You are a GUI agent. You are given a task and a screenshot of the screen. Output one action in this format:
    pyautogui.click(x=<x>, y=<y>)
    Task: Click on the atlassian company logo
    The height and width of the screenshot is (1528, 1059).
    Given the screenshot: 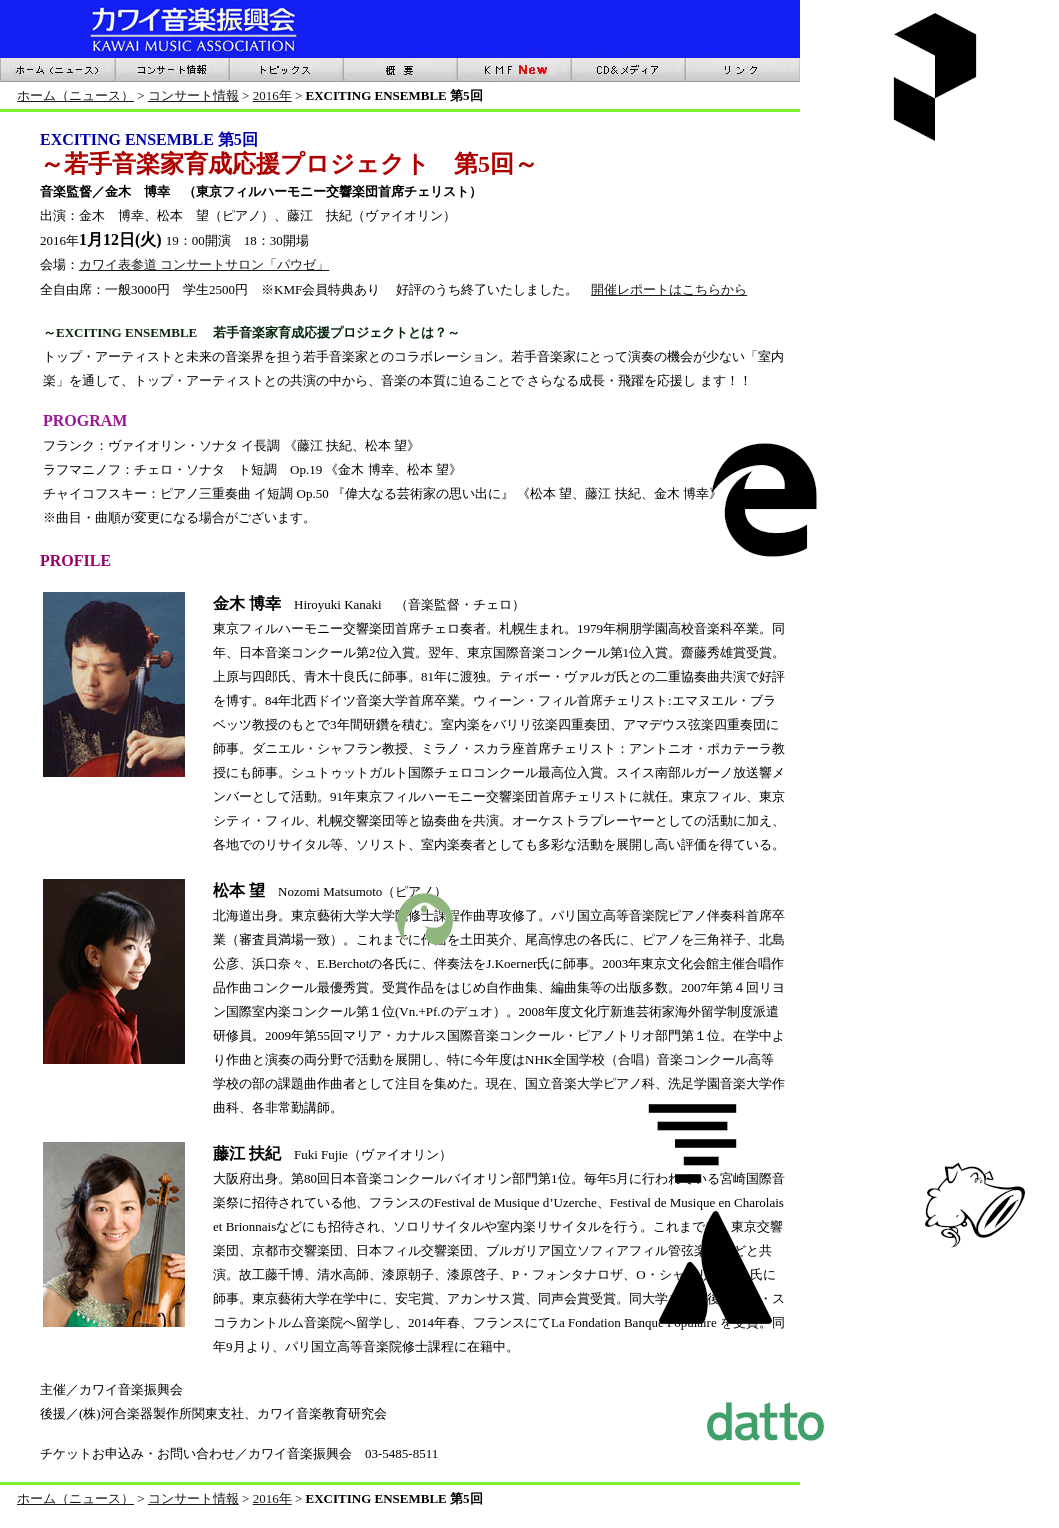 What is the action you would take?
    pyautogui.click(x=715, y=1267)
    